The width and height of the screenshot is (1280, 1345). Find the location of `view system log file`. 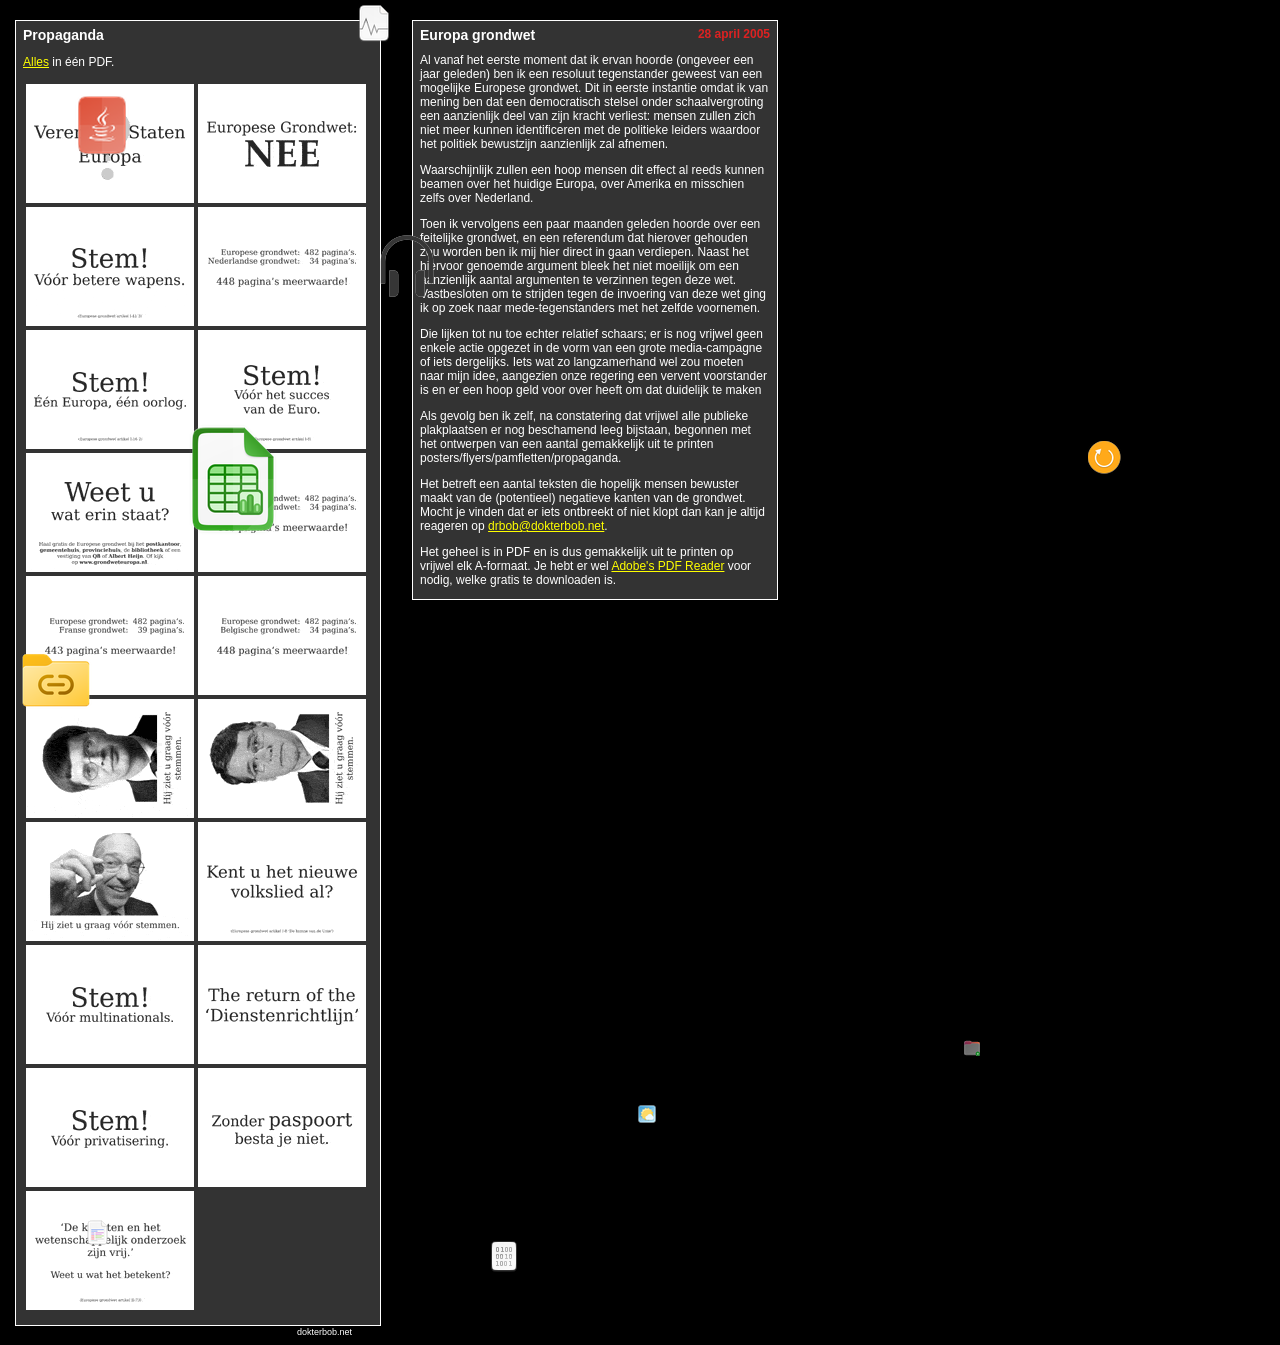

view system log file is located at coordinates (374, 23).